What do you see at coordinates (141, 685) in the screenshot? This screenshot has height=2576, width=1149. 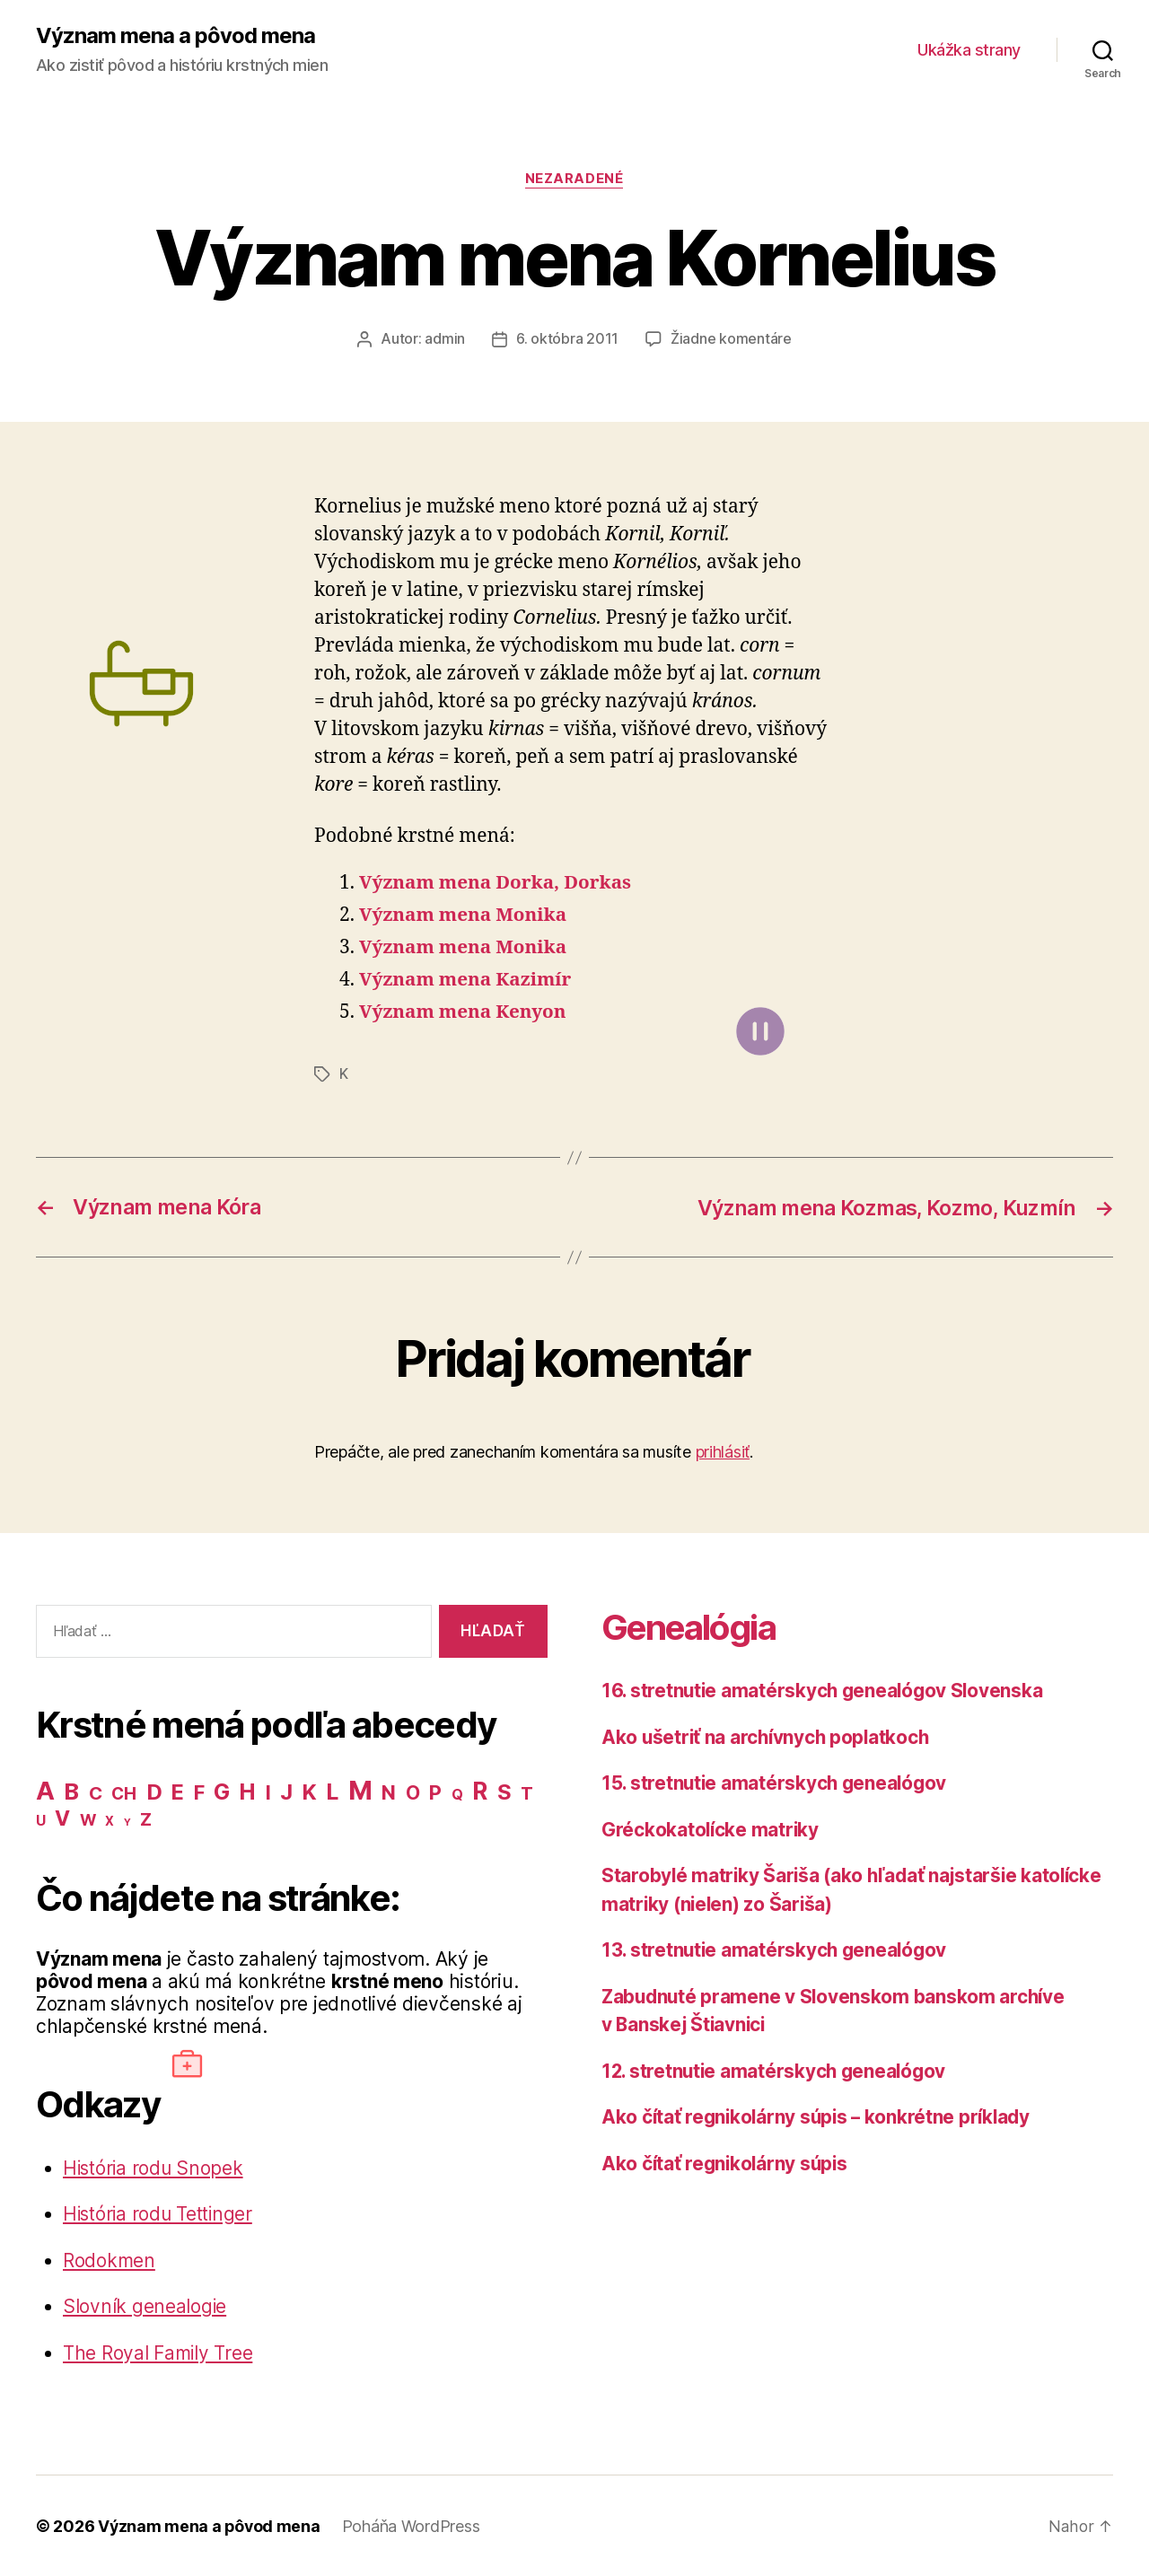 I see `indicates bathroom amenities available` at bounding box center [141, 685].